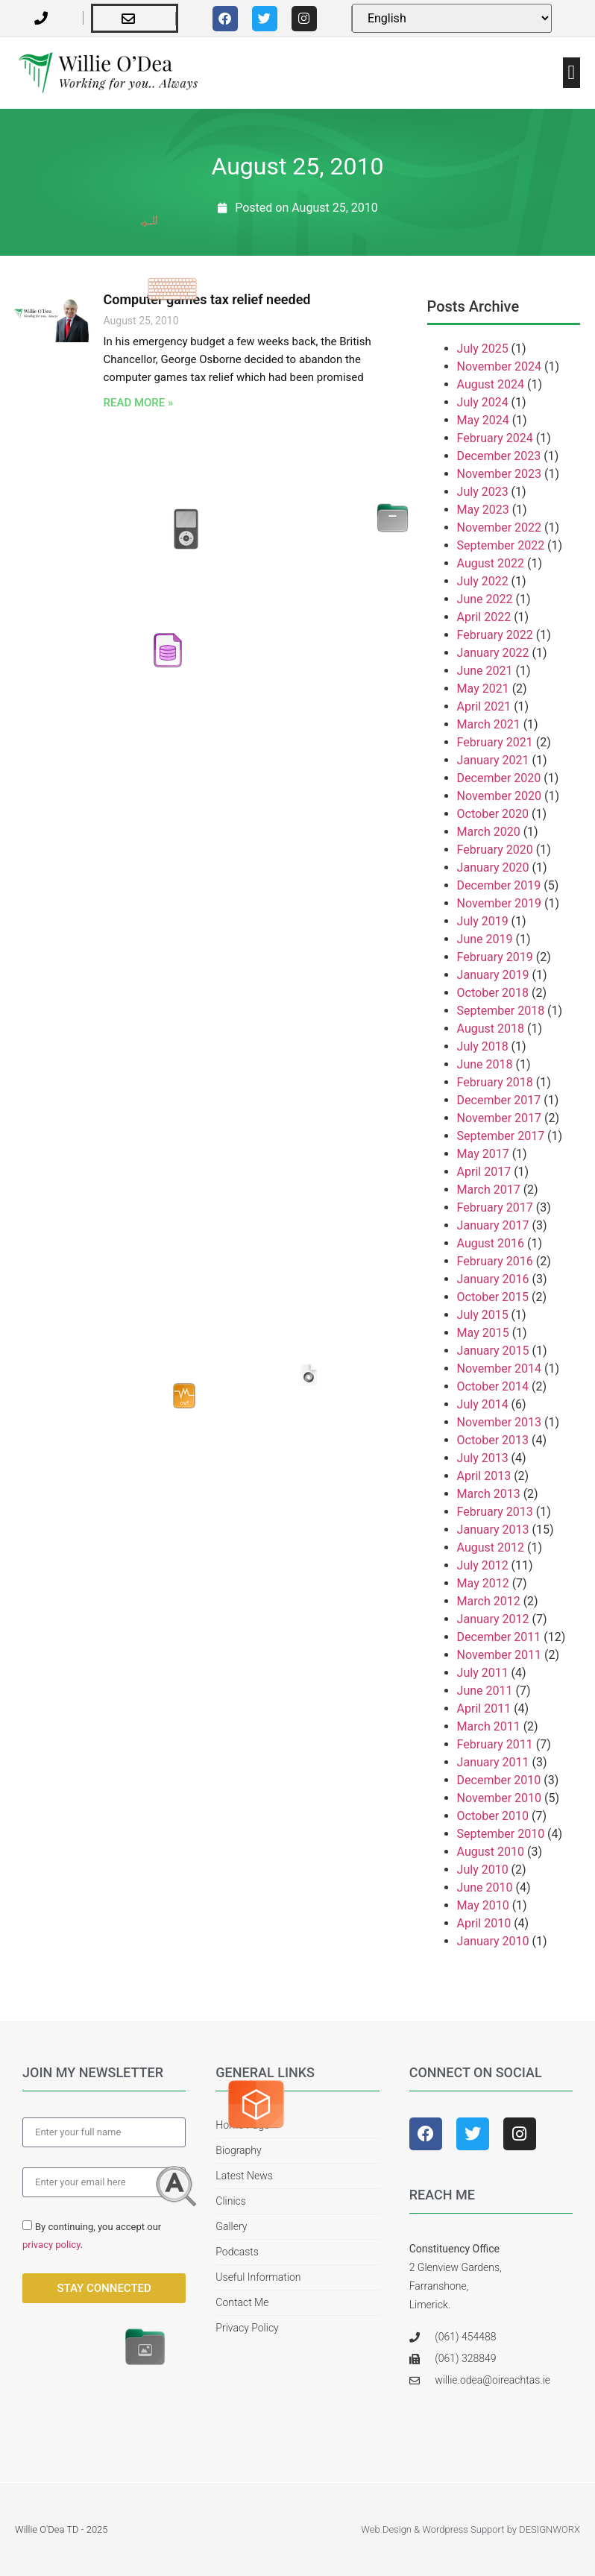 This screenshot has height=2576, width=595. Describe the element at coordinates (148, 220) in the screenshot. I see `reply to all recipients of an email` at that location.